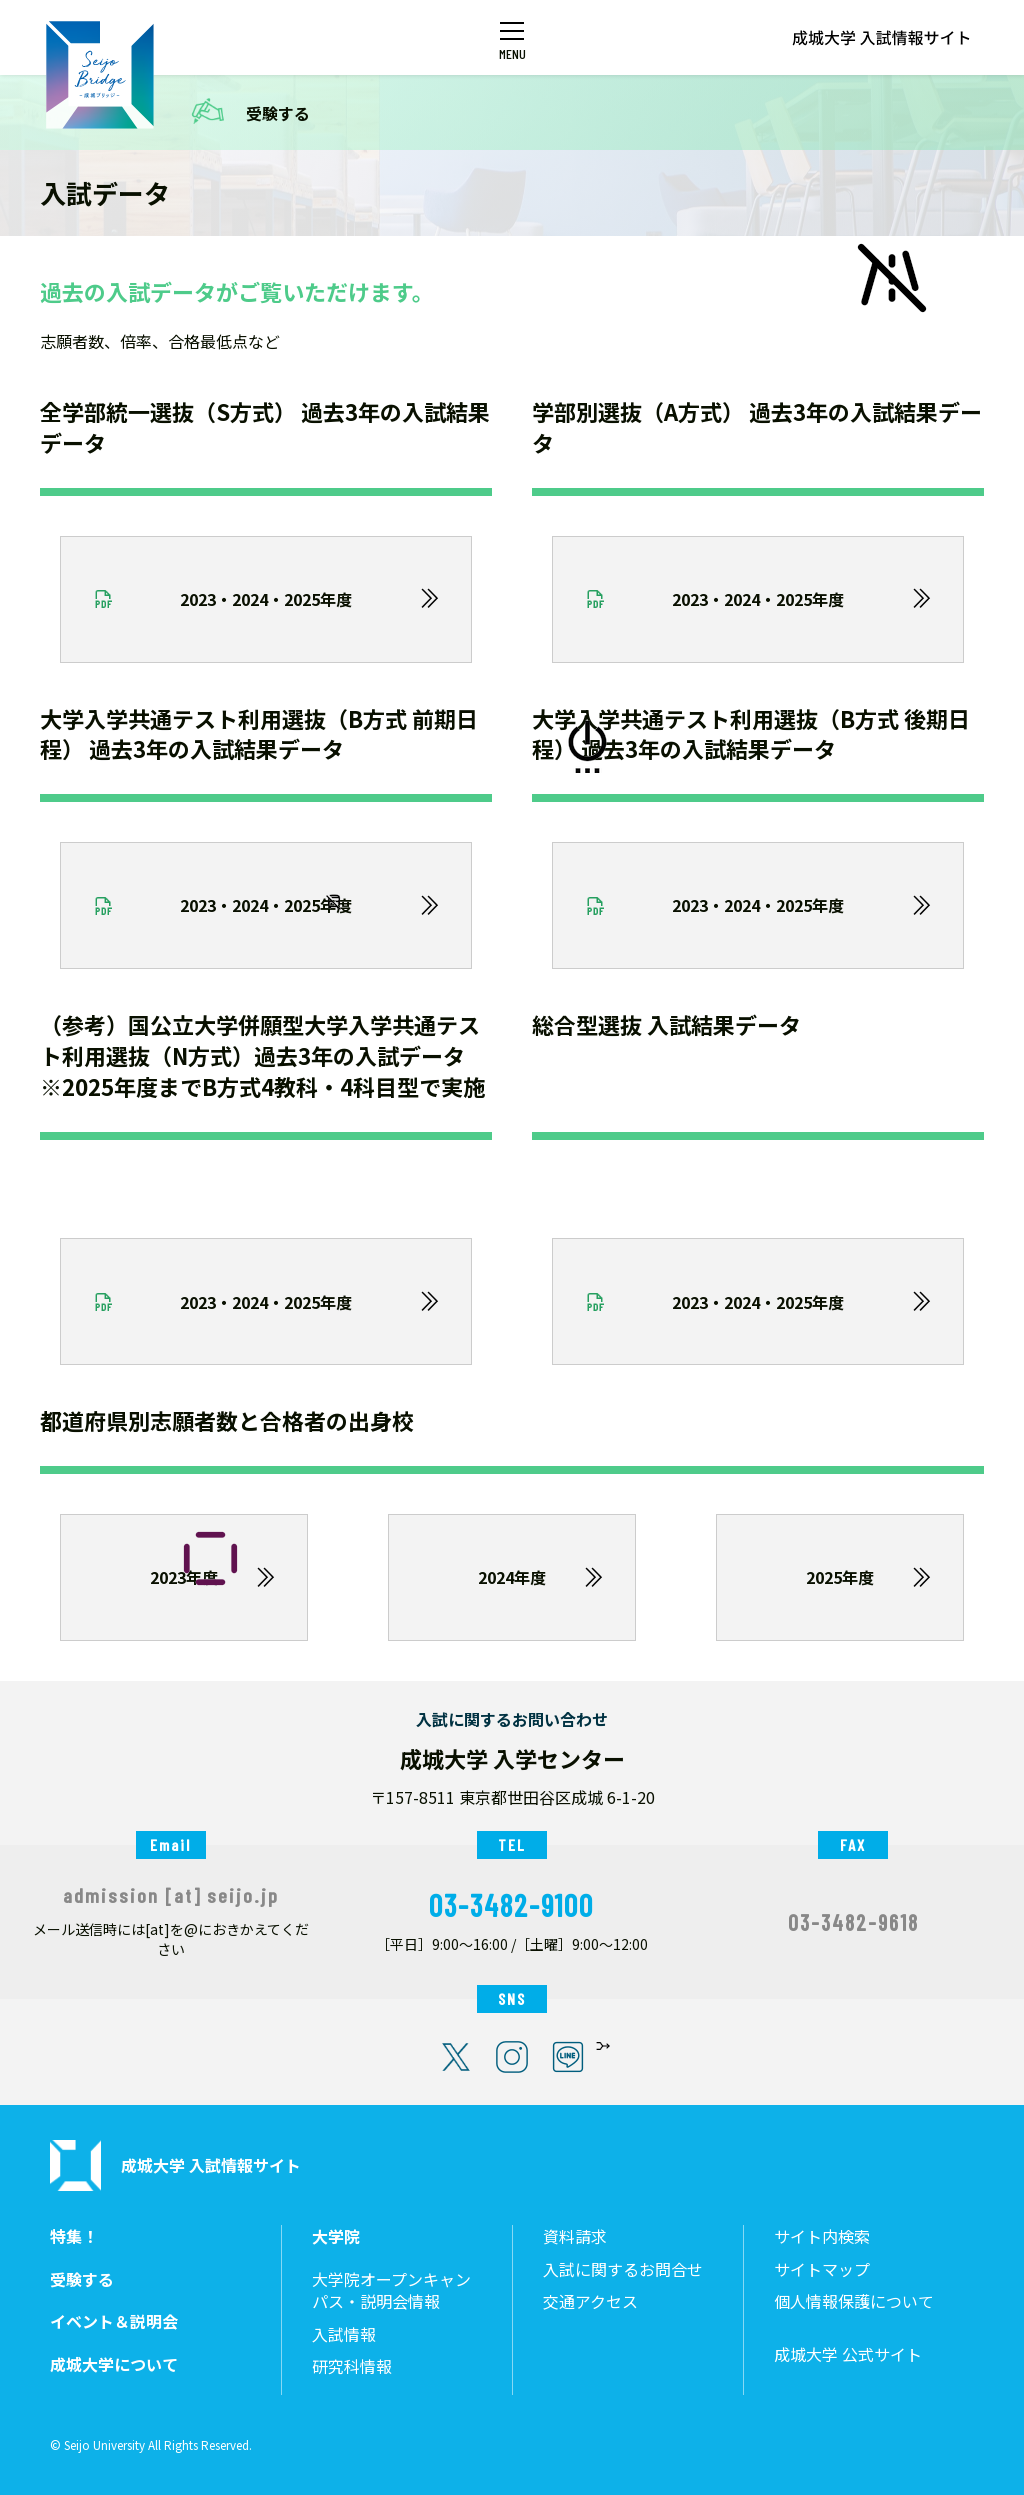 Image resolution: width=1024 pixels, height=2495 pixels. What do you see at coordinates (603, 2046) in the screenshot?
I see `merge or combine selected items` at bounding box center [603, 2046].